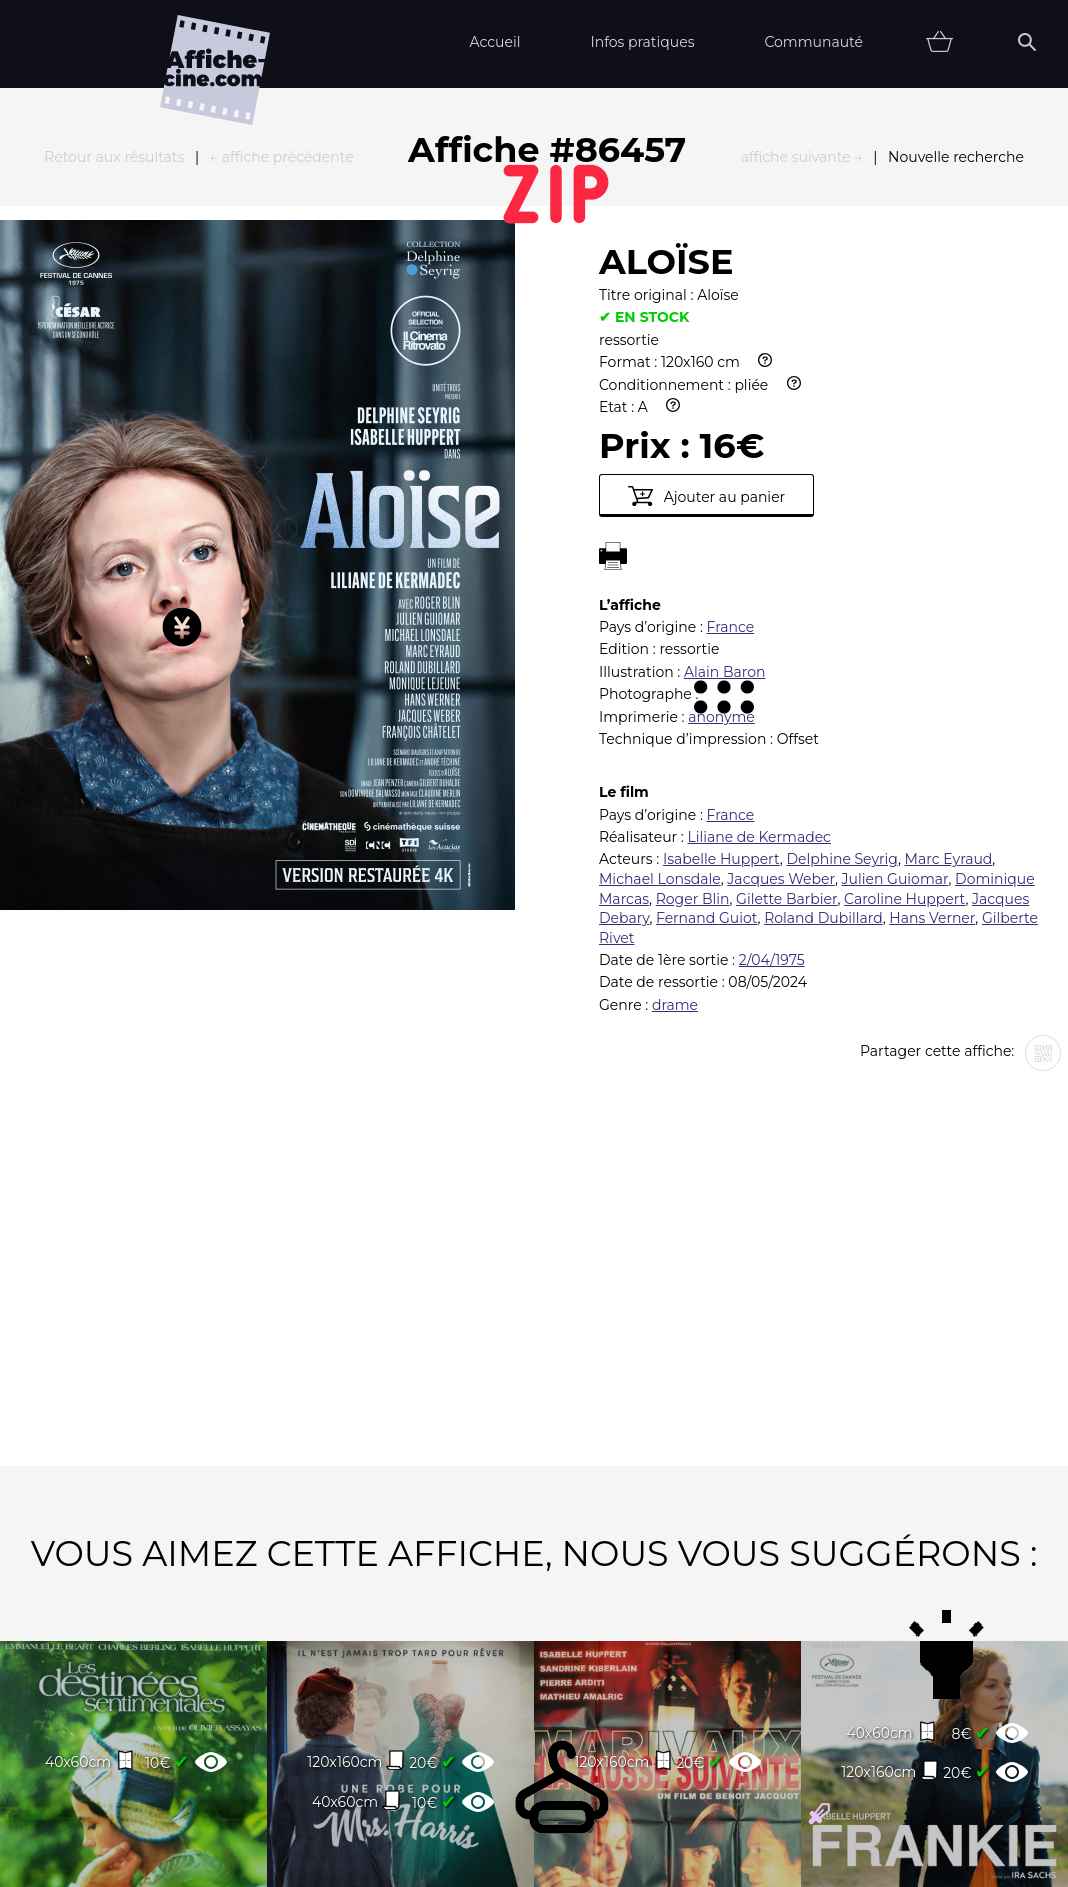  I want to click on access combat or battle features, so click(819, 1813).